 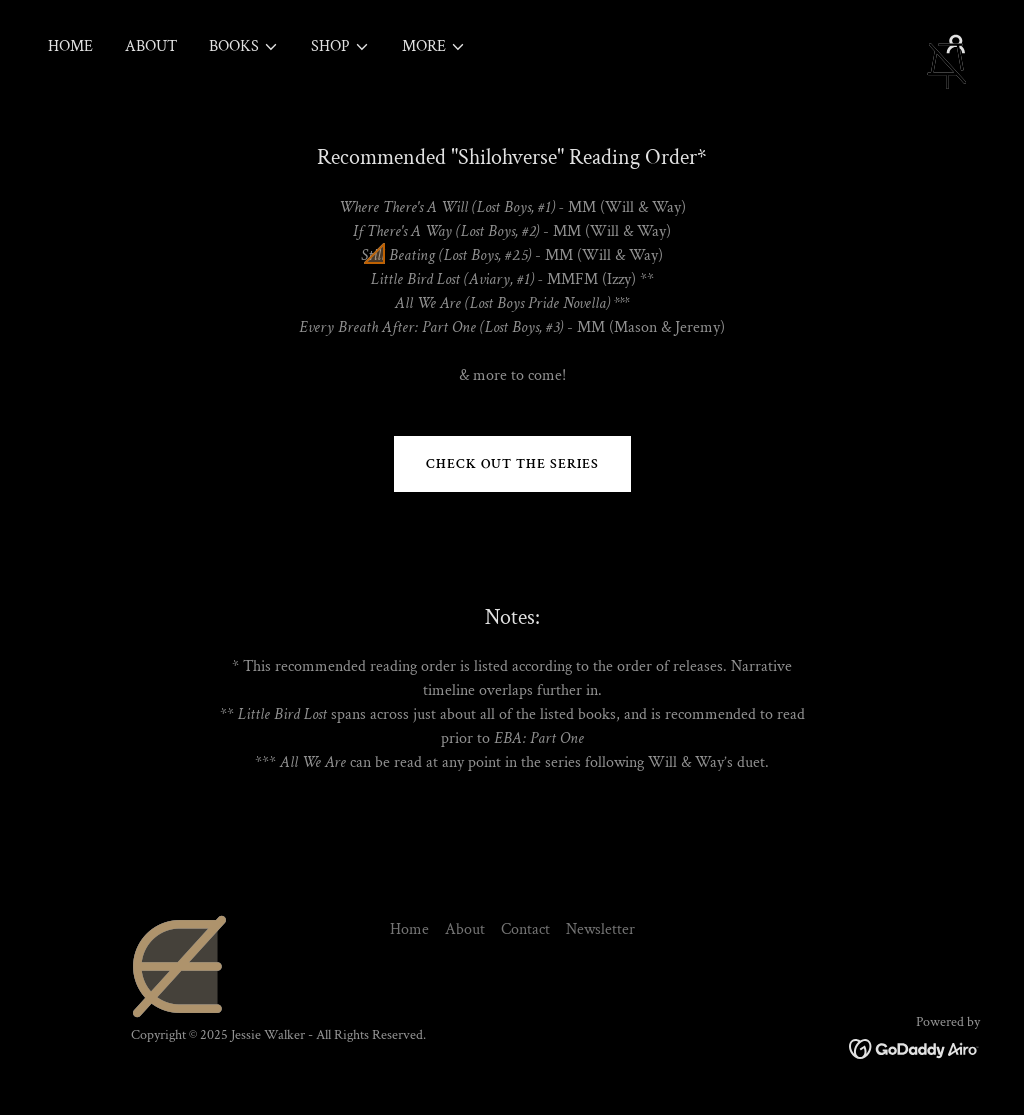 I want to click on unpin this item, so click(x=947, y=63).